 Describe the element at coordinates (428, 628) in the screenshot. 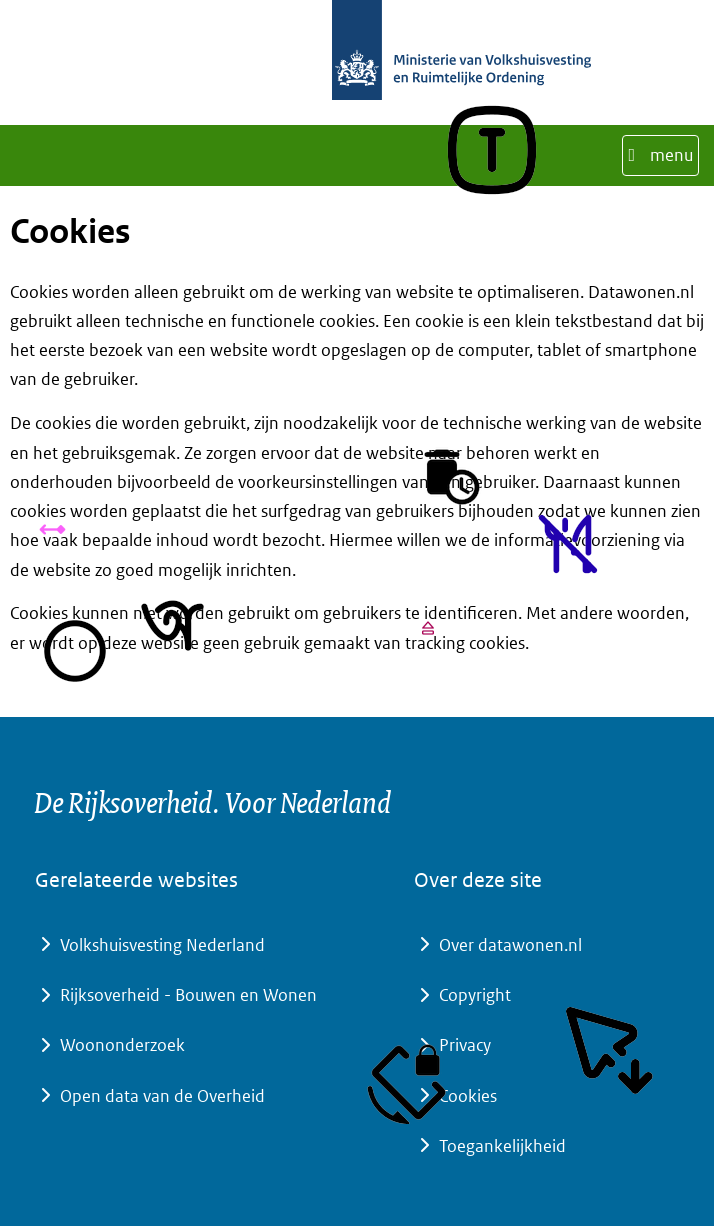

I see `eject media or disc from player` at that location.